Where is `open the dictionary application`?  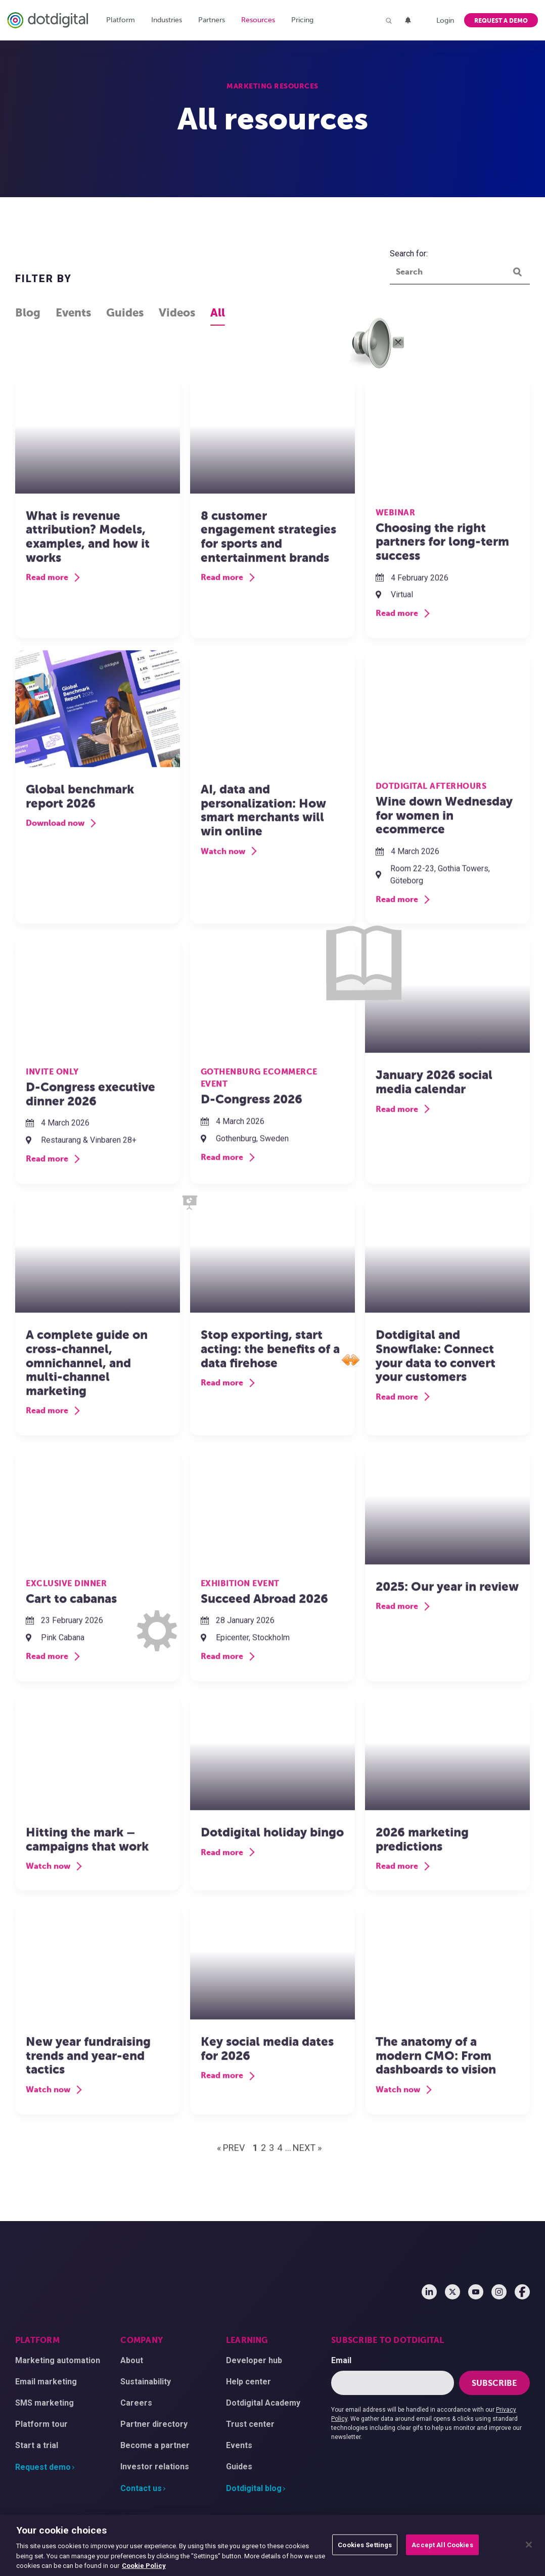 open the dictionary application is located at coordinates (366, 960).